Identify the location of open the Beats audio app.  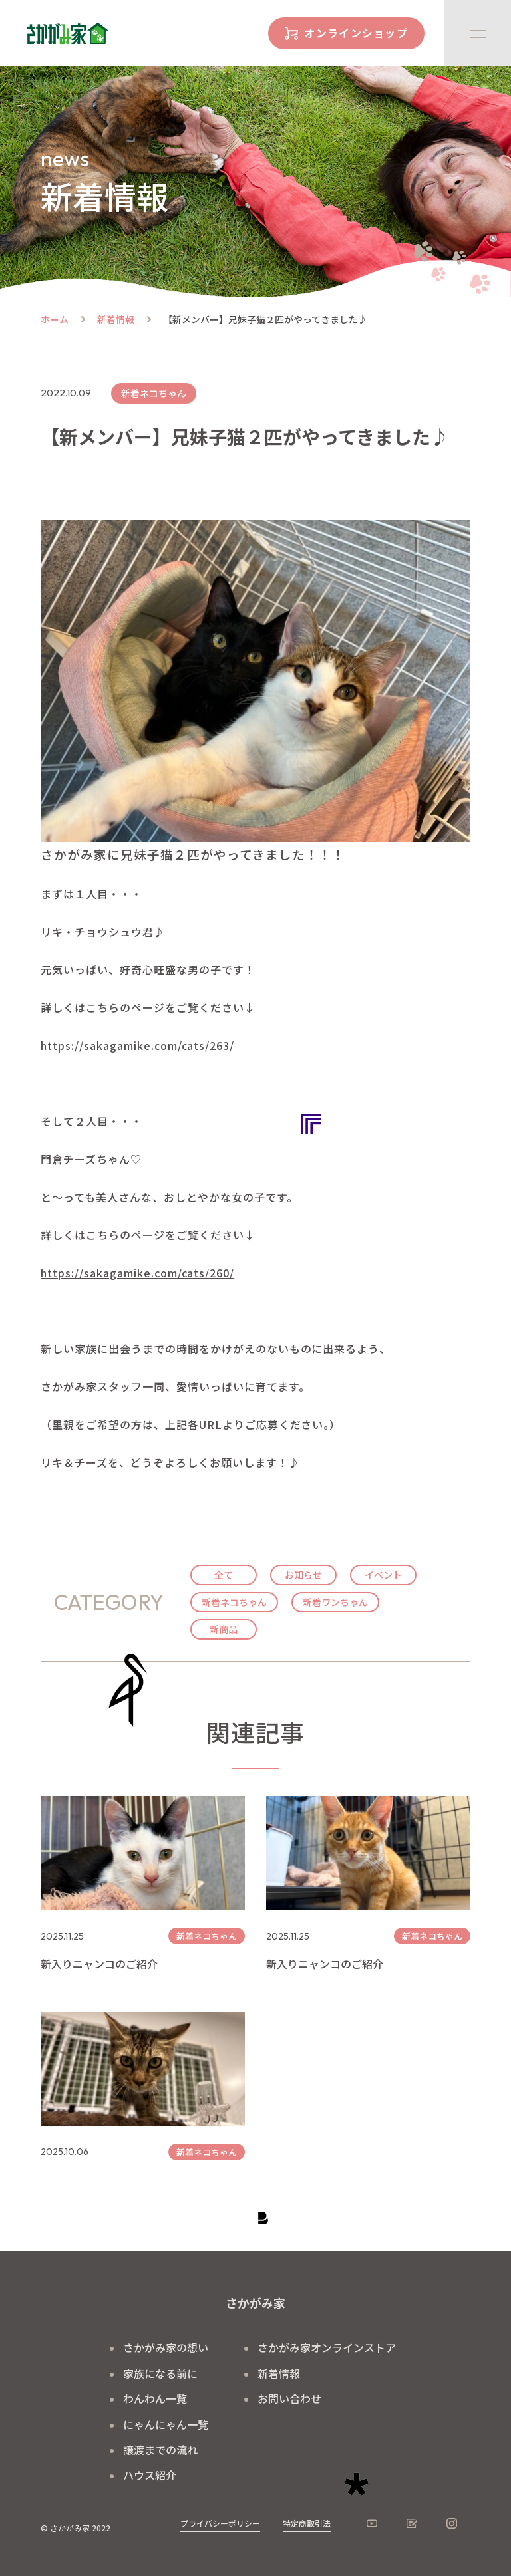
(263, 2218).